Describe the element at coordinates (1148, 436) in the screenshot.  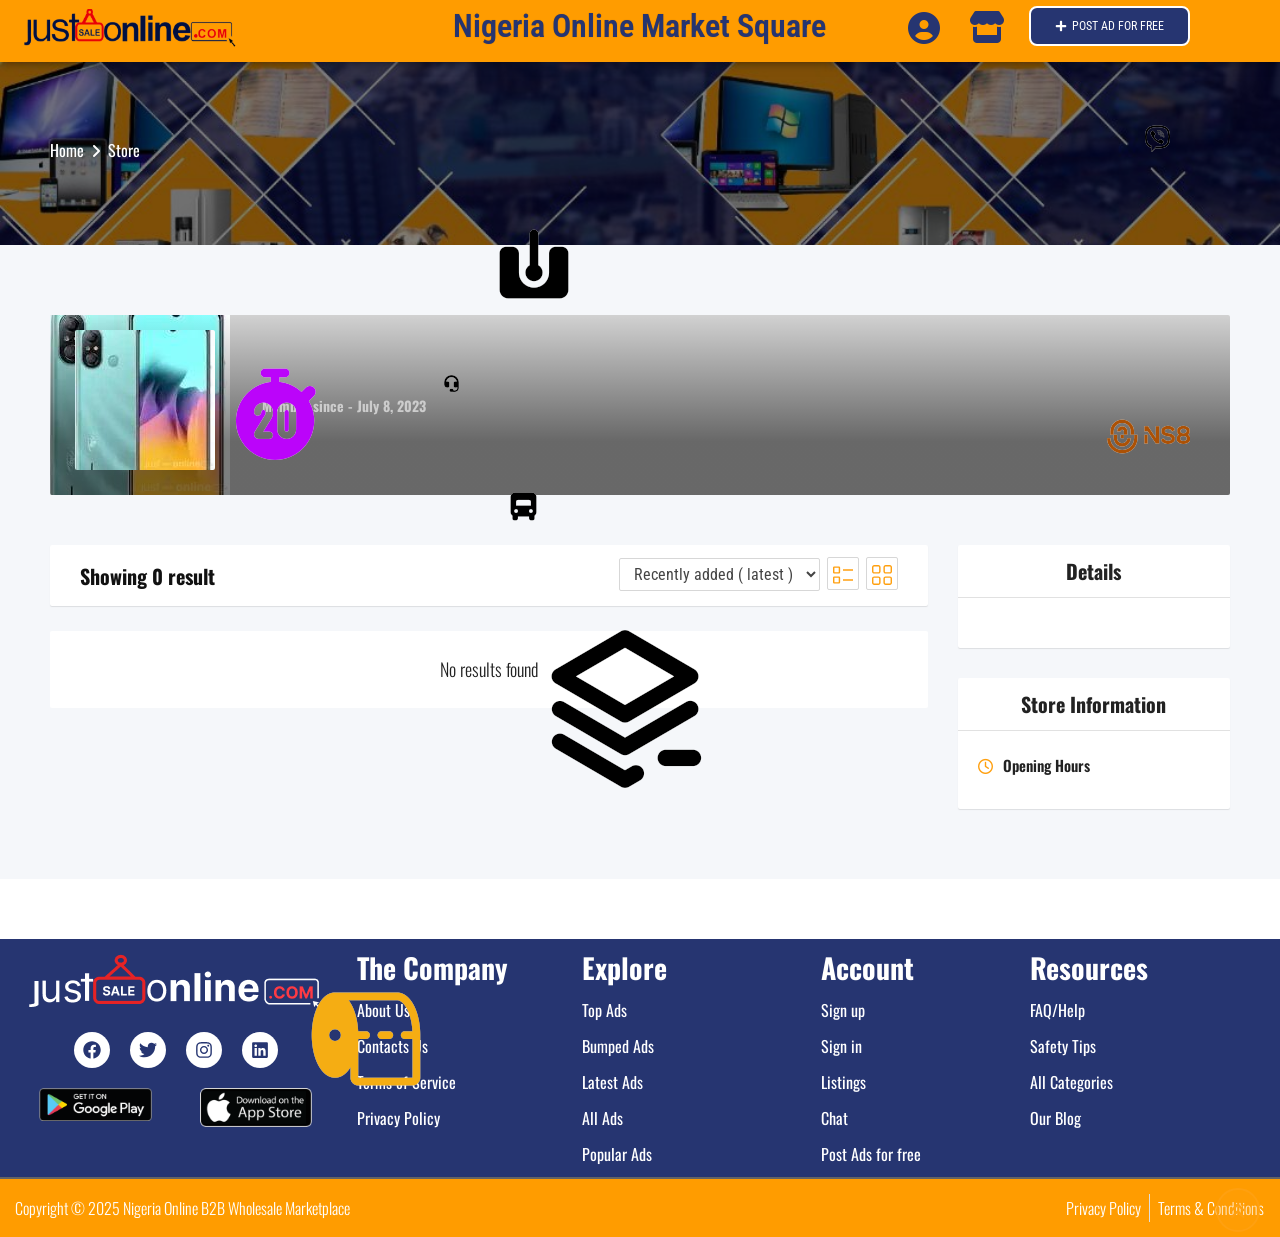
I see `NS8 brand logo` at that location.